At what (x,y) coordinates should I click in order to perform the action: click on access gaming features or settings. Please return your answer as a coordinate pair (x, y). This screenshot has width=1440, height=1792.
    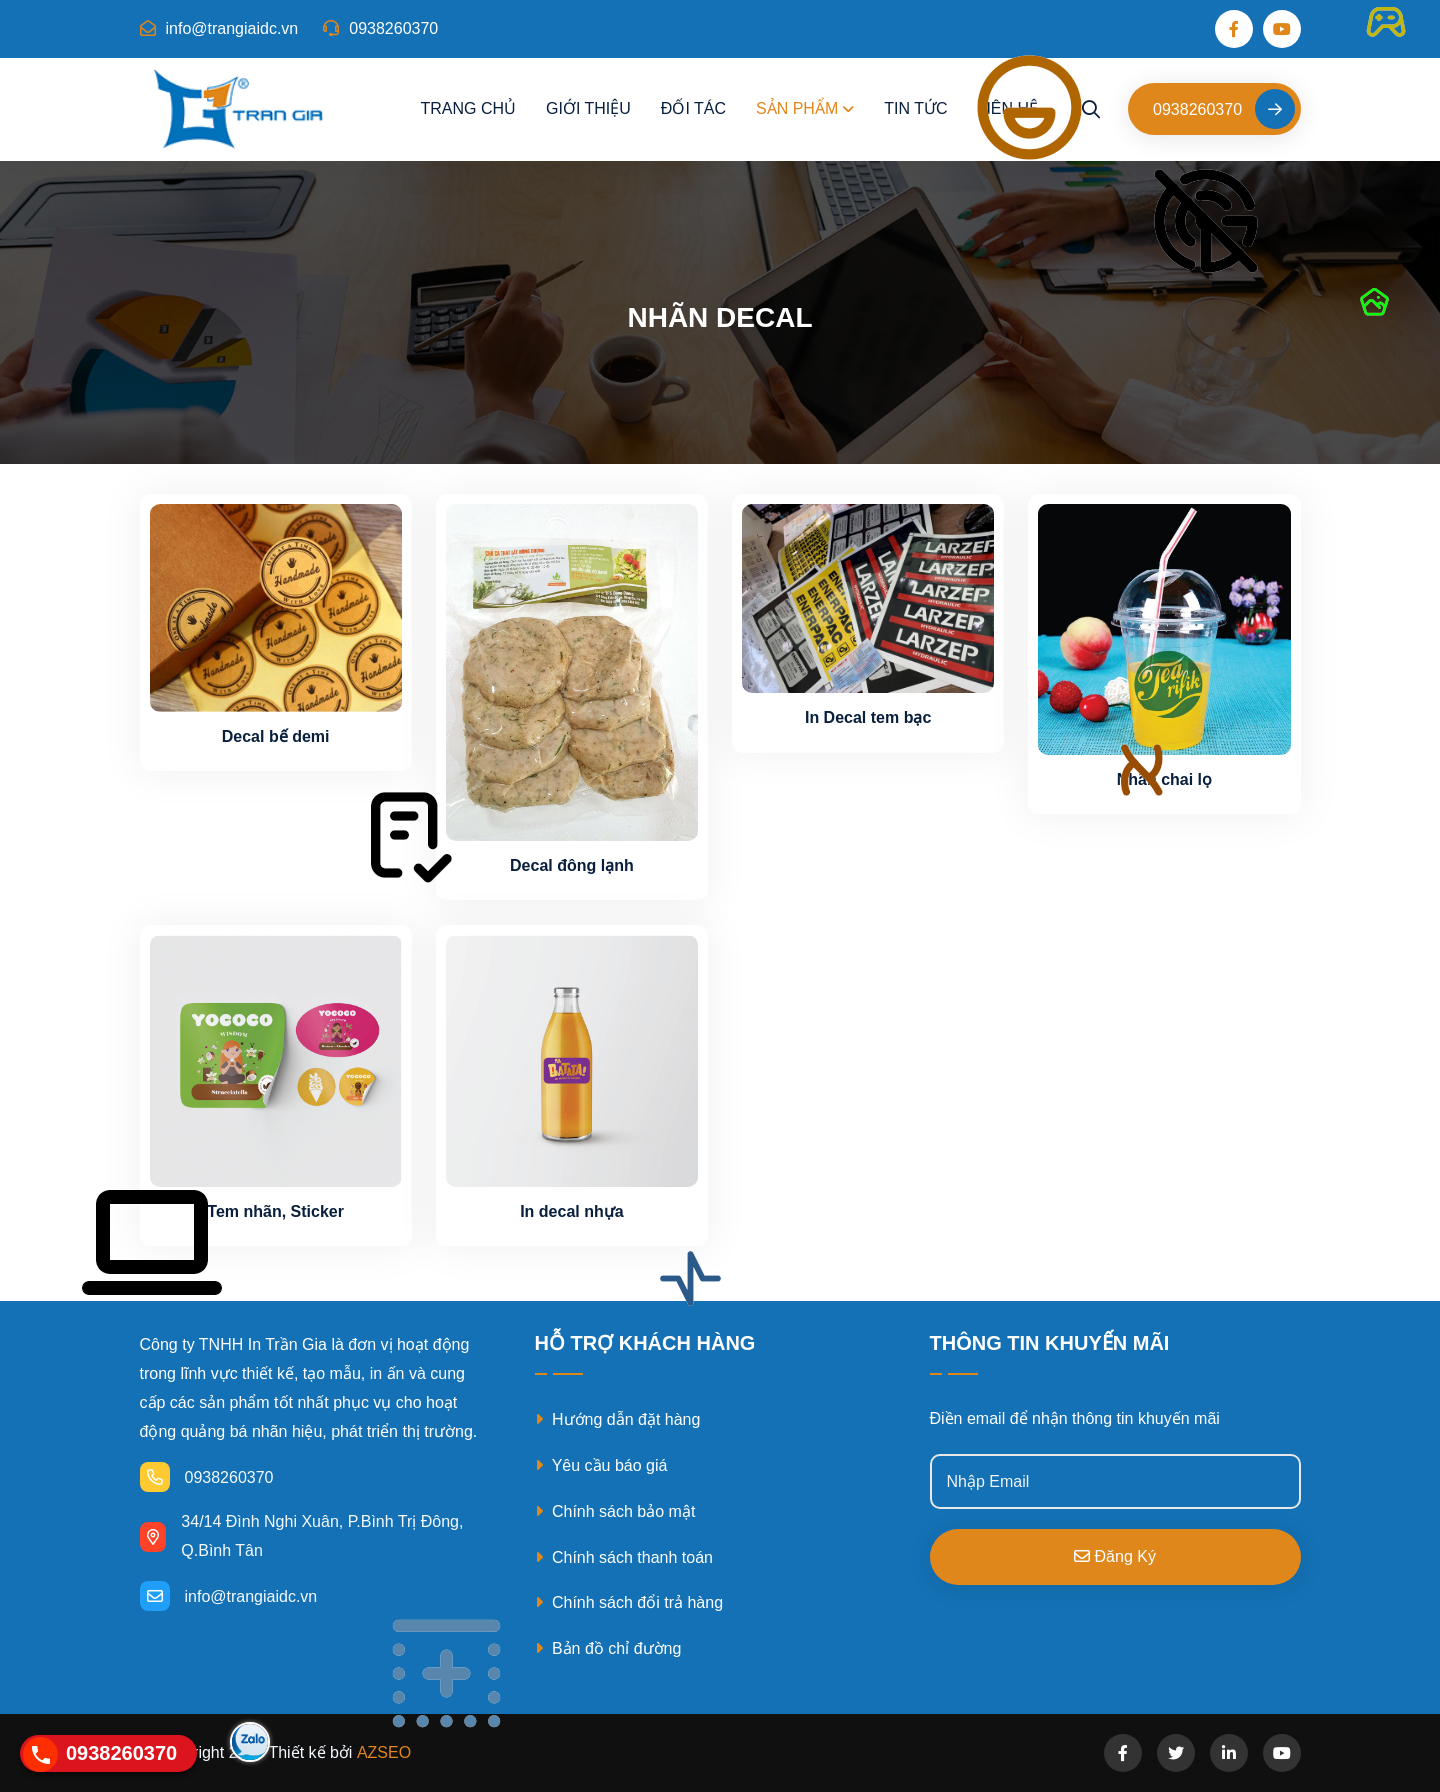
    Looking at the image, I should click on (1386, 21).